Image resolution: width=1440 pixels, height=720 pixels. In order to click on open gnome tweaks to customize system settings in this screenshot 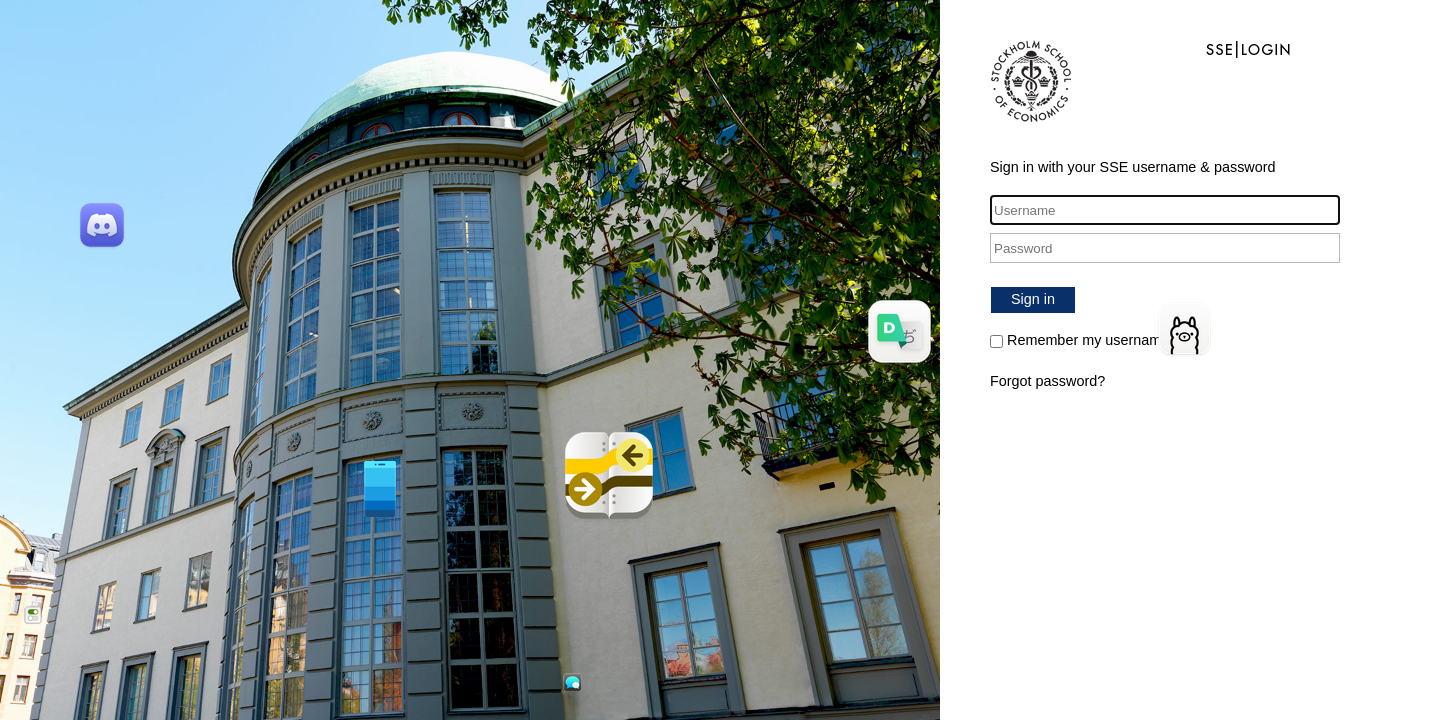, I will do `click(33, 615)`.